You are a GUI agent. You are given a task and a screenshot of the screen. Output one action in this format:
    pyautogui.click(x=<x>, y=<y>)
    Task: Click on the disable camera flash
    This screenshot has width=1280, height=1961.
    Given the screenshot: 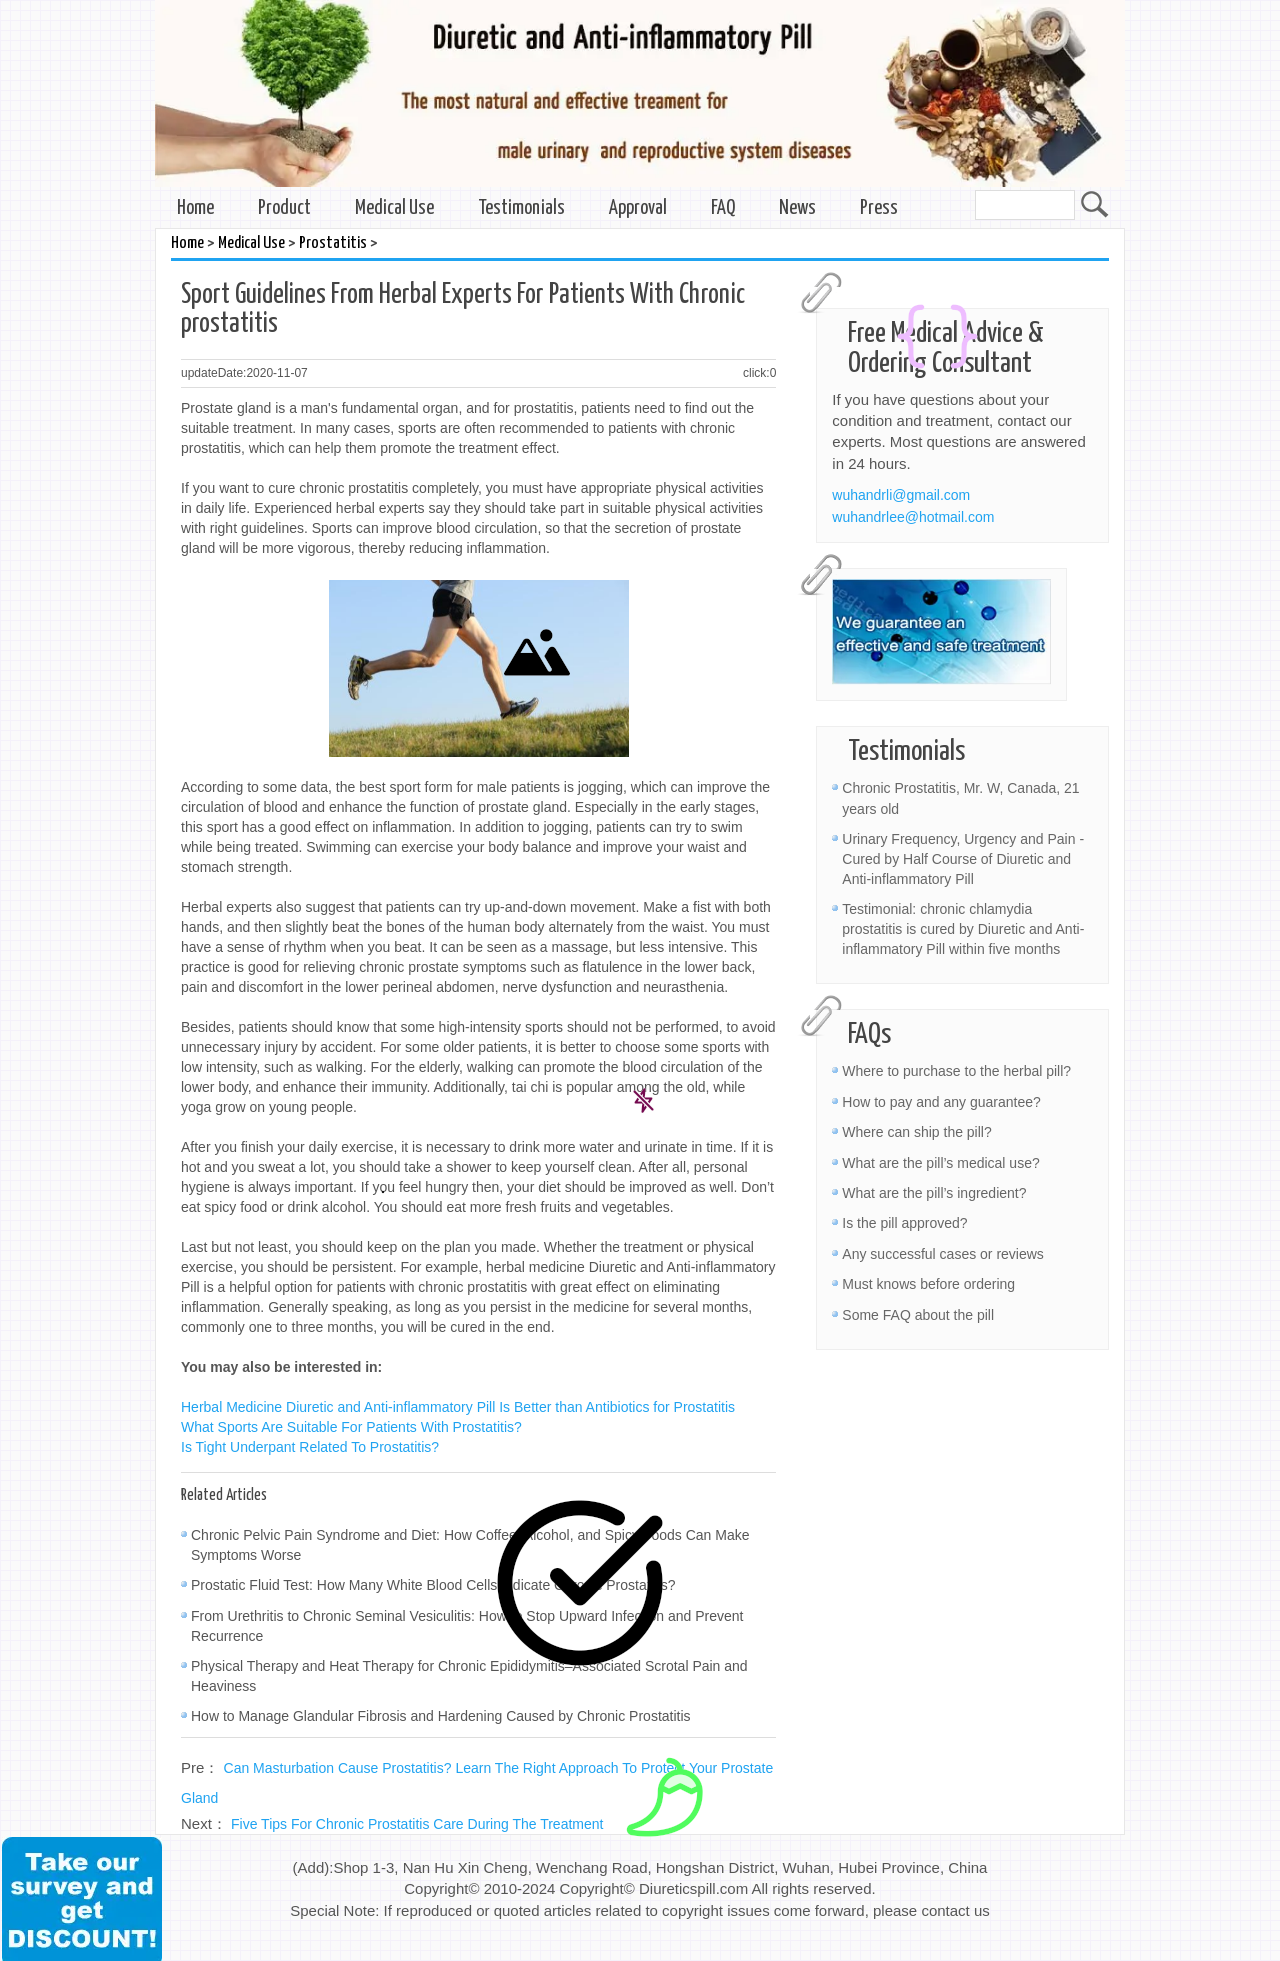 What is the action you would take?
    pyautogui.click(x=643, y=1100)
    